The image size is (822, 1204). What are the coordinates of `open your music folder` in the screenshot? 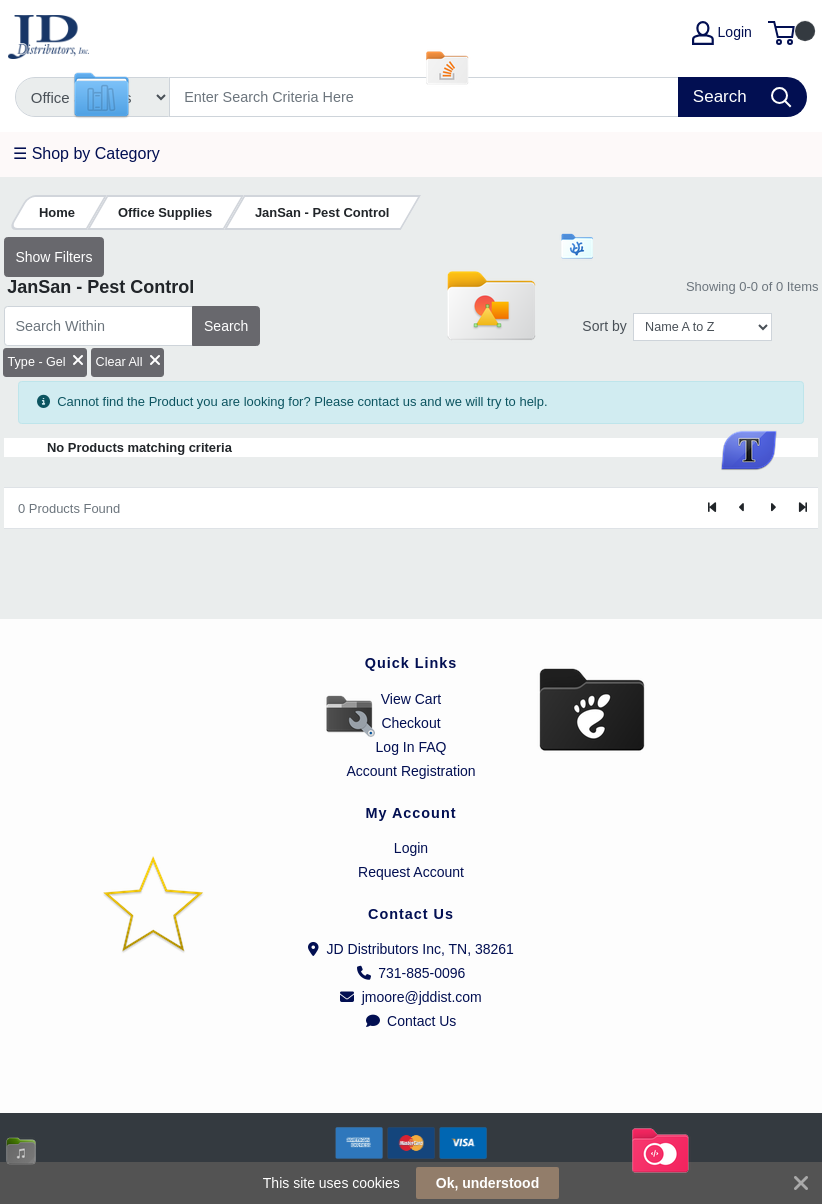 It's located at (21, 1151).